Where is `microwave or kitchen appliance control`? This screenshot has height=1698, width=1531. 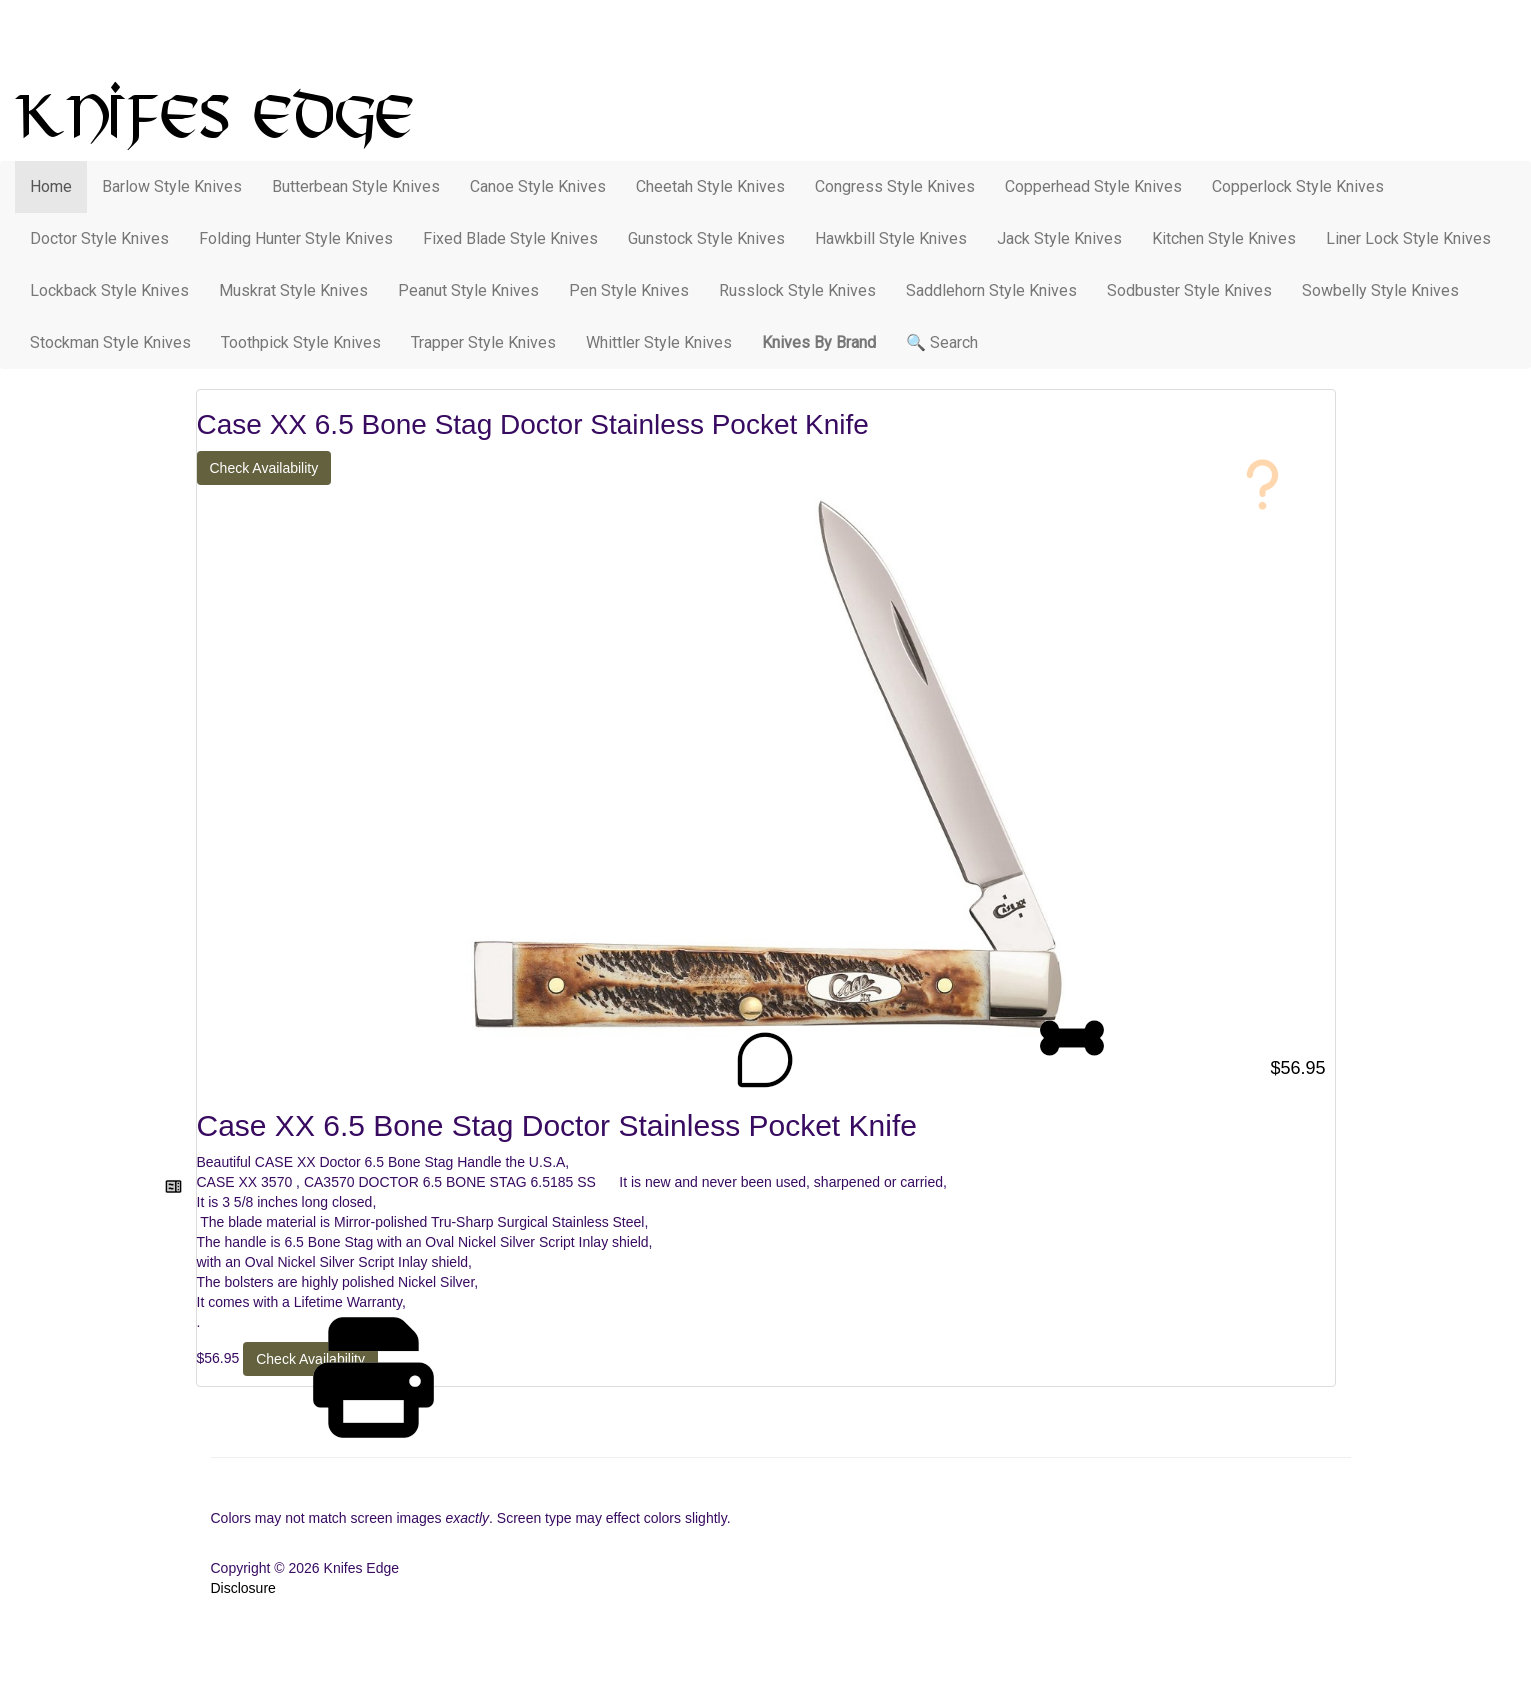 microwave or kitchen appliance control is located at coordinates (173, 1186).